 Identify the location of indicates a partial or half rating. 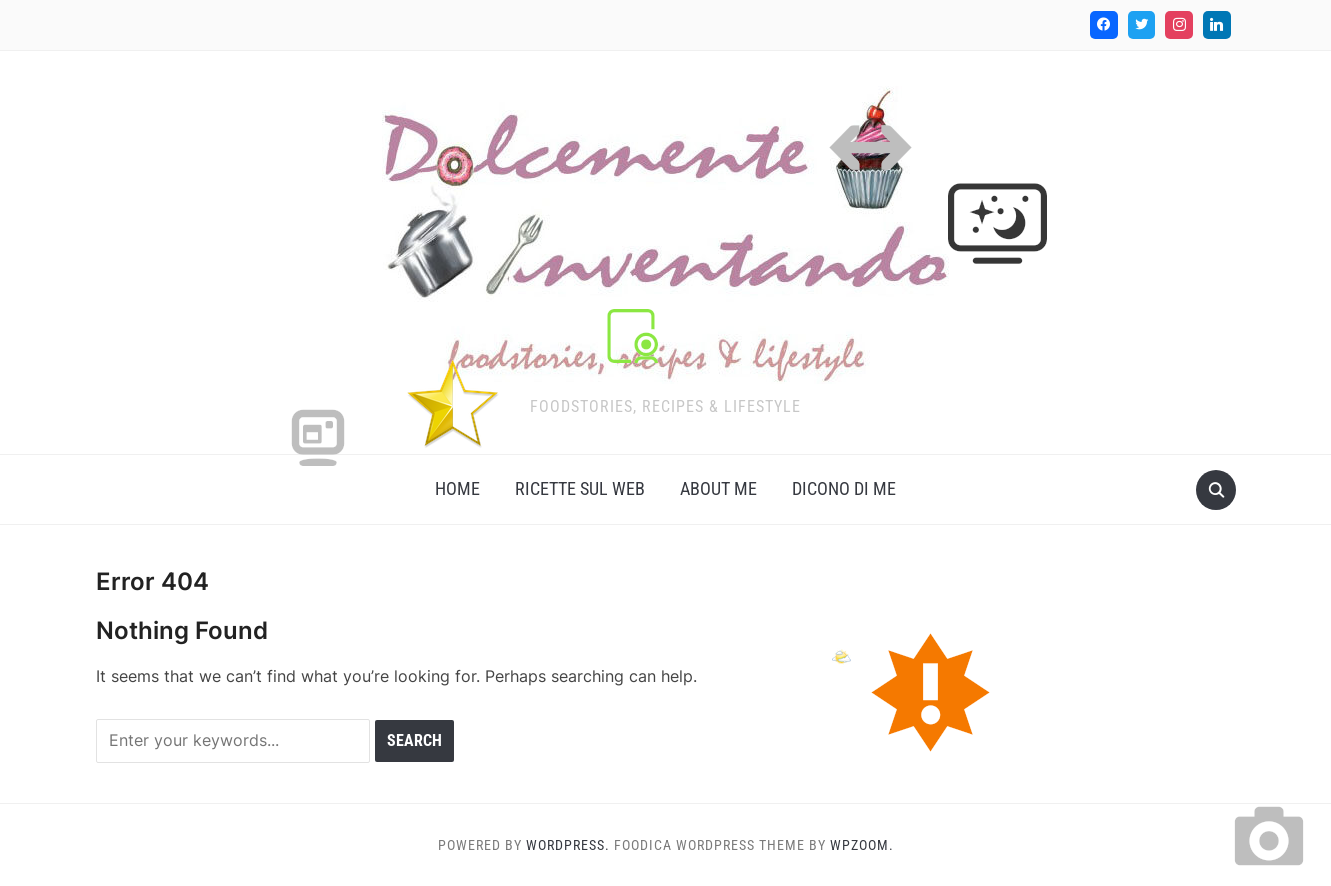
(452, 406).